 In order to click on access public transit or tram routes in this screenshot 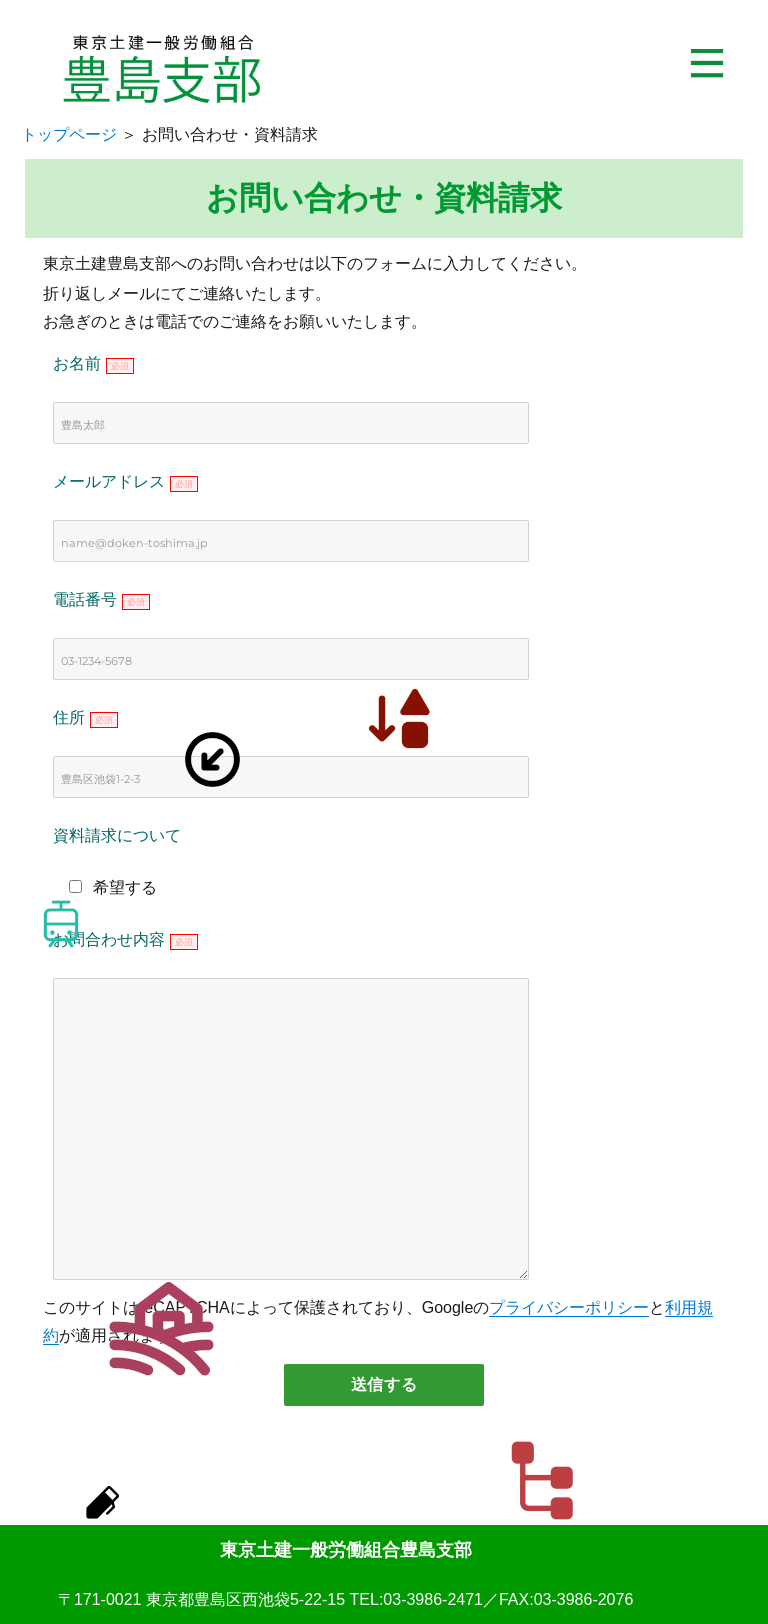, I will do `click(61, 924)`.